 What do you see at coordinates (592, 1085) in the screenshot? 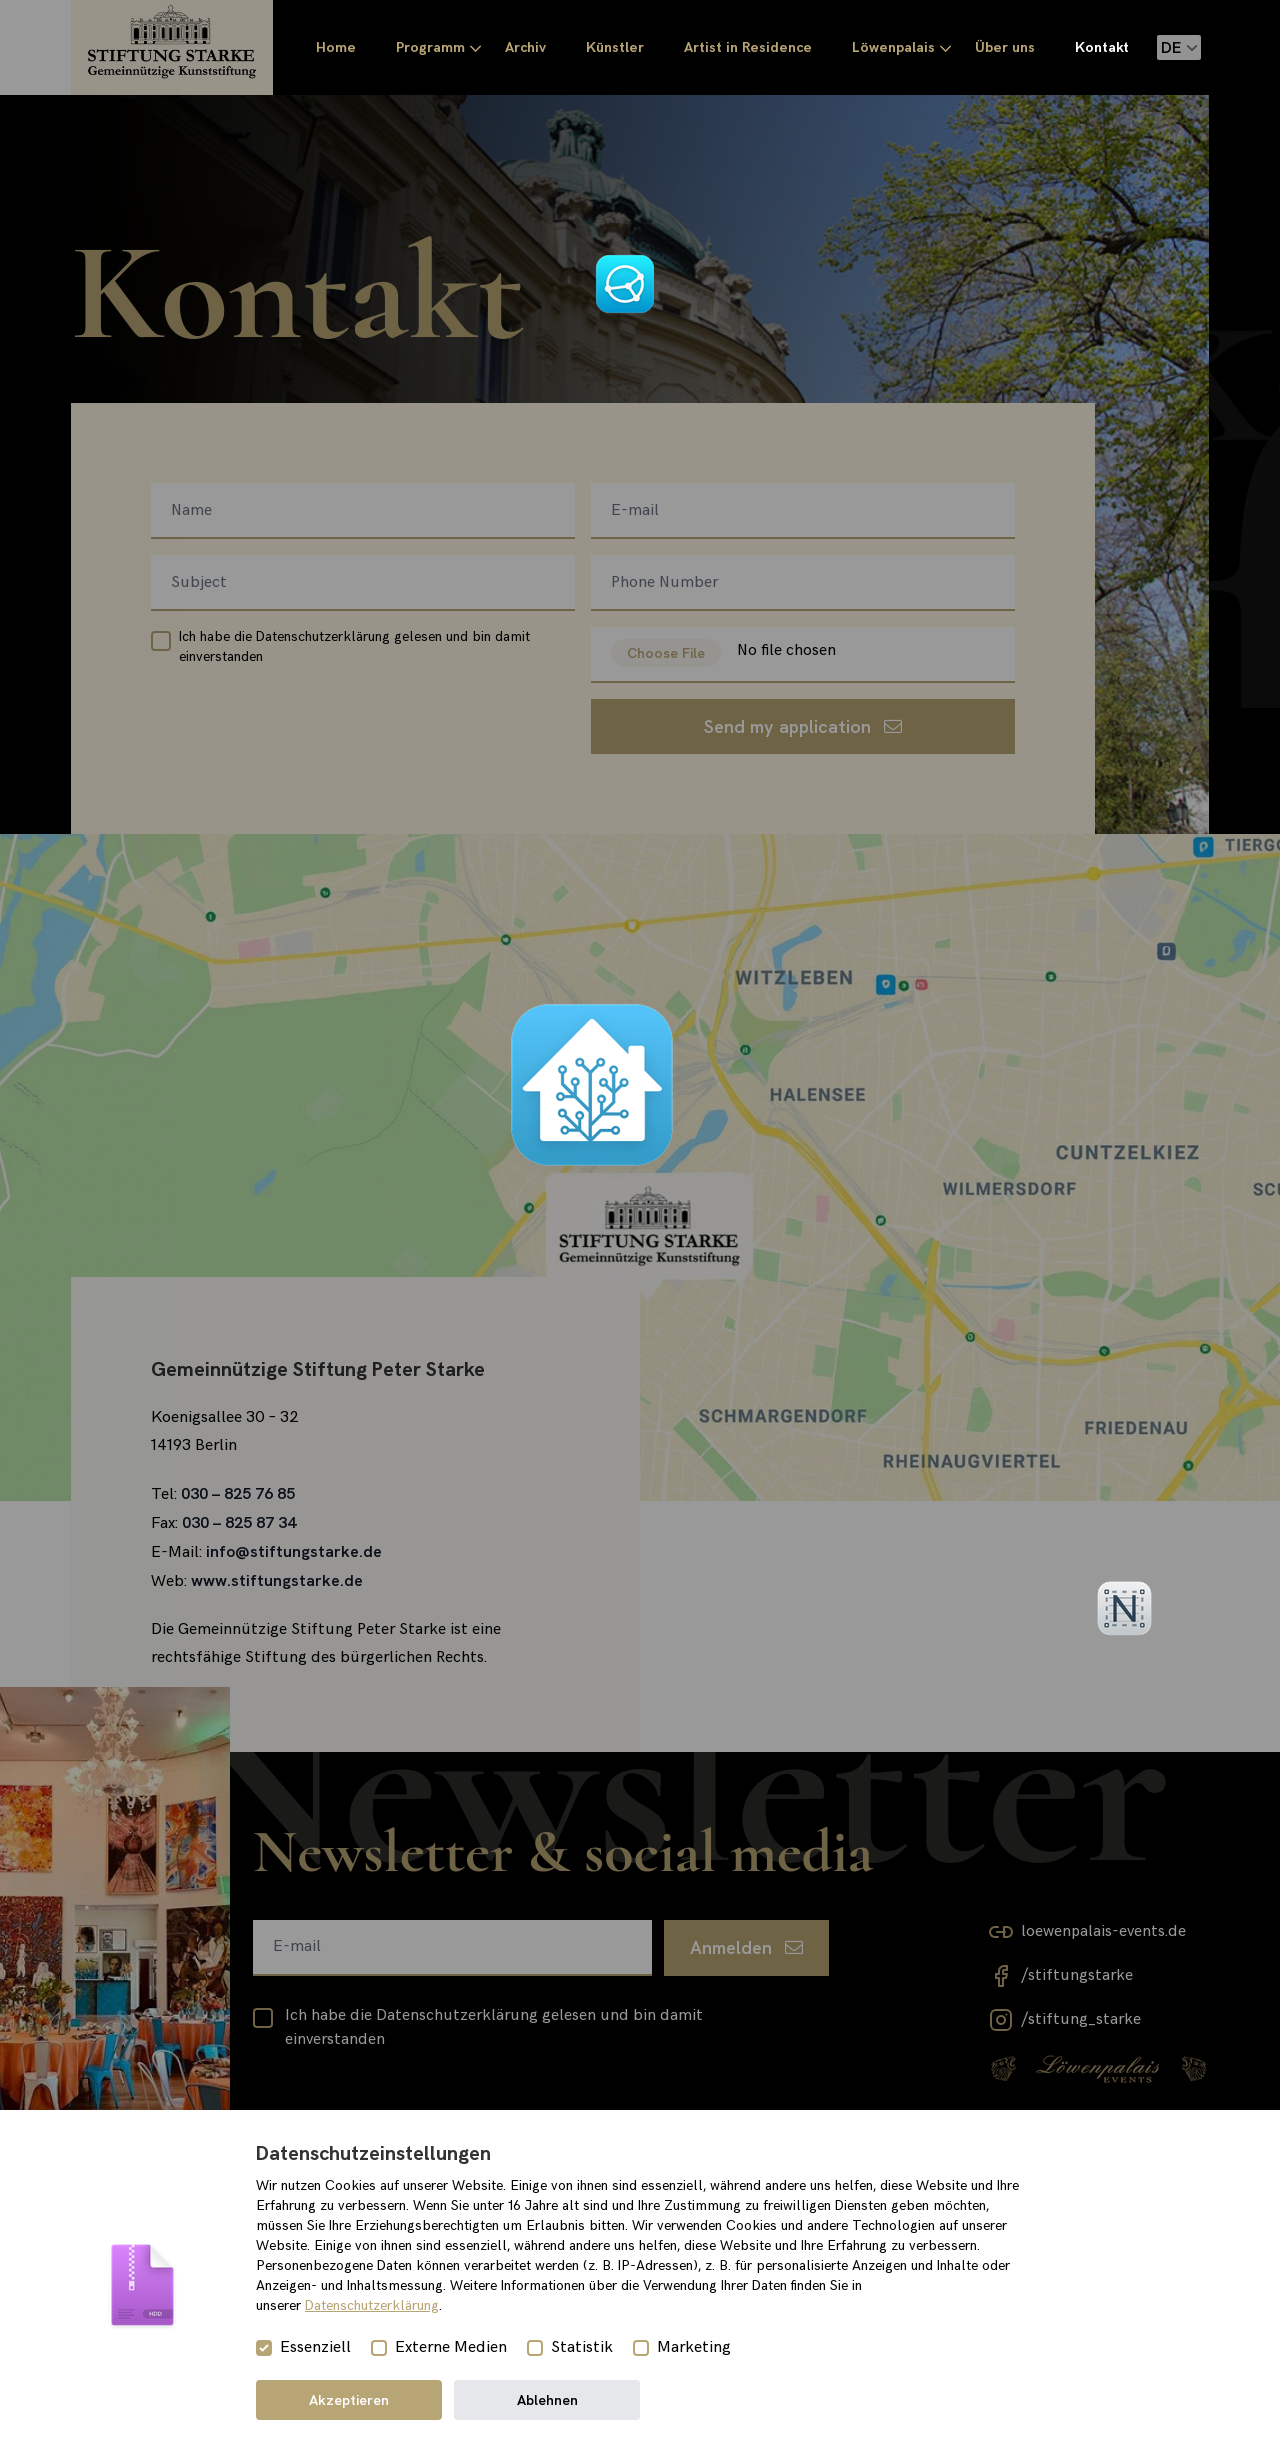
I see `open the home assistant app` at bounding box center [592, 1085].